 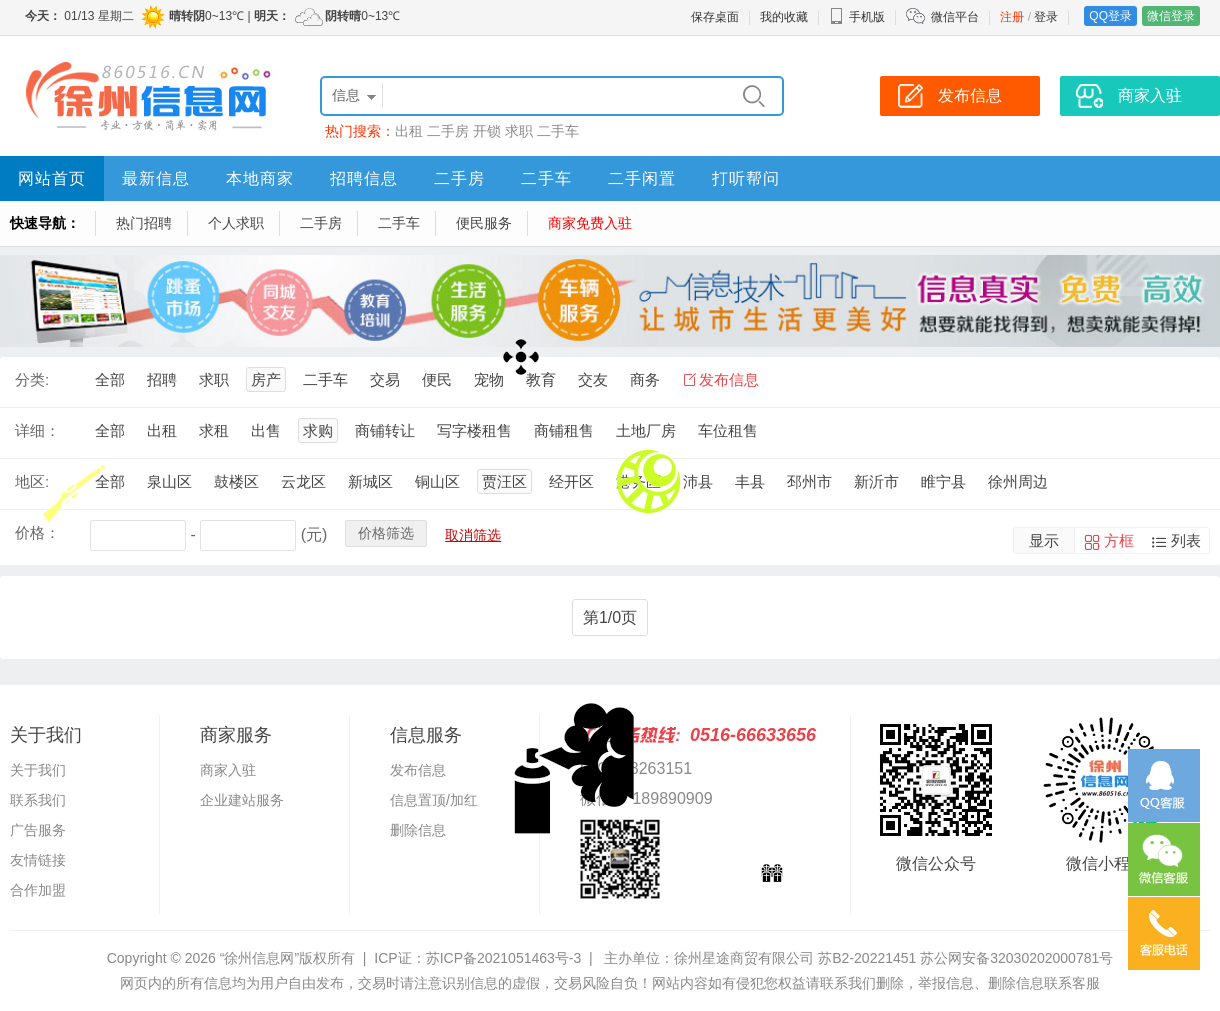 I want to click on spray paint tool or graffiti feature, so click(x=568, y=767).